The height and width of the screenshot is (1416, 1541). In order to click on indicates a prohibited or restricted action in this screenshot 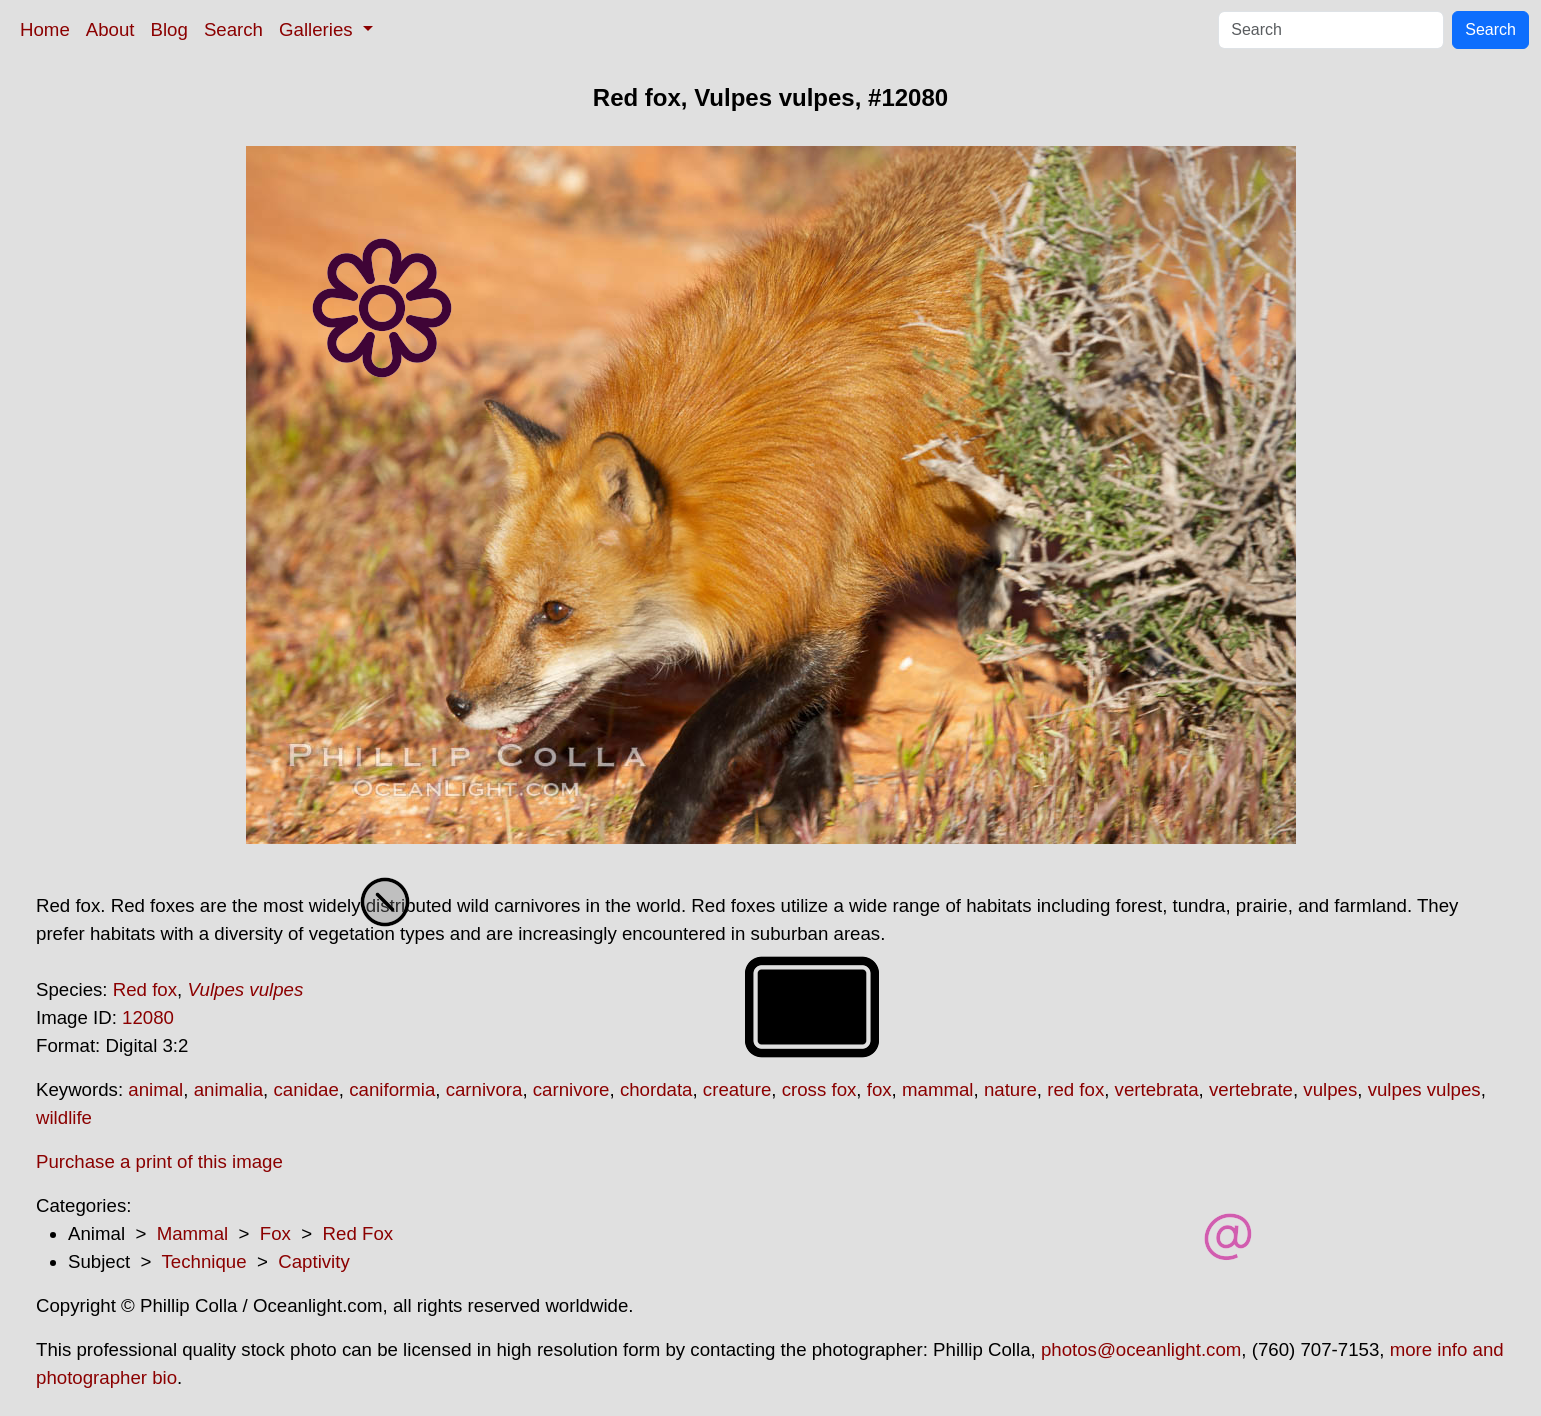, I will do `click(385, 902)`.